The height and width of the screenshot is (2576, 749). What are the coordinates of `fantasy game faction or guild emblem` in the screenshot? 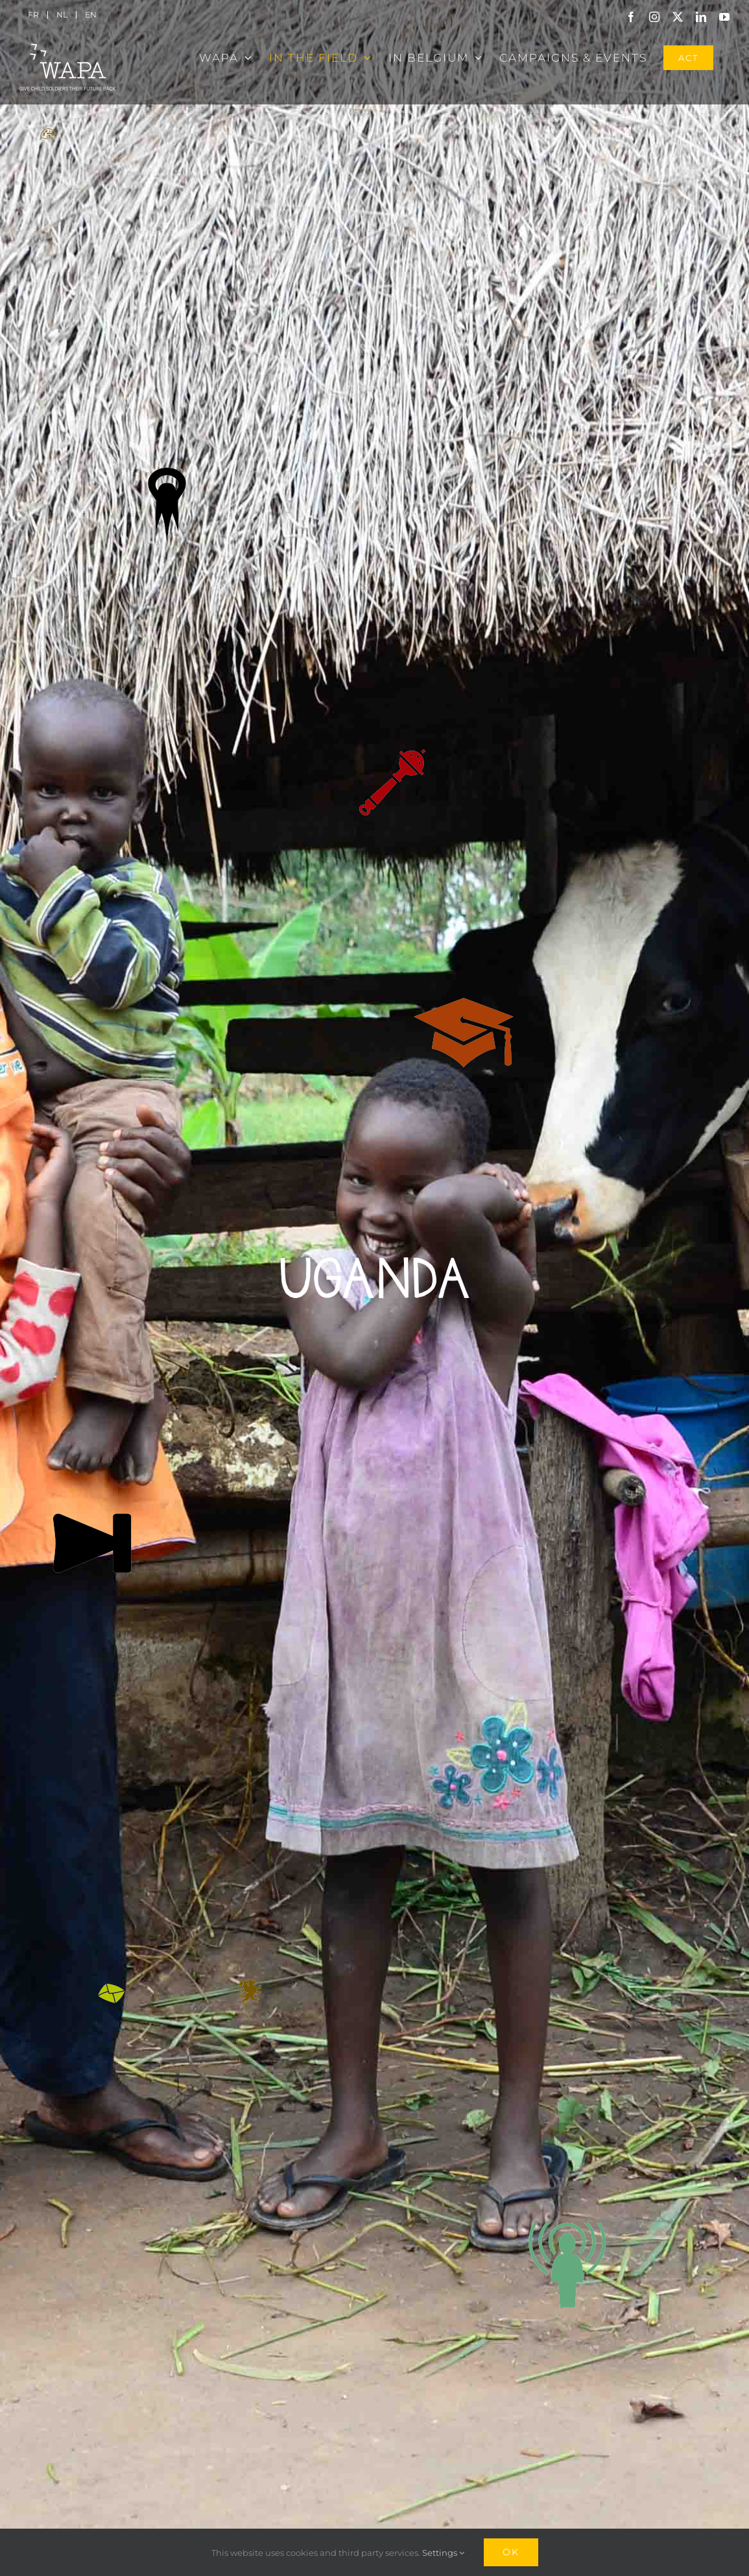 It's located at (250, 1991).